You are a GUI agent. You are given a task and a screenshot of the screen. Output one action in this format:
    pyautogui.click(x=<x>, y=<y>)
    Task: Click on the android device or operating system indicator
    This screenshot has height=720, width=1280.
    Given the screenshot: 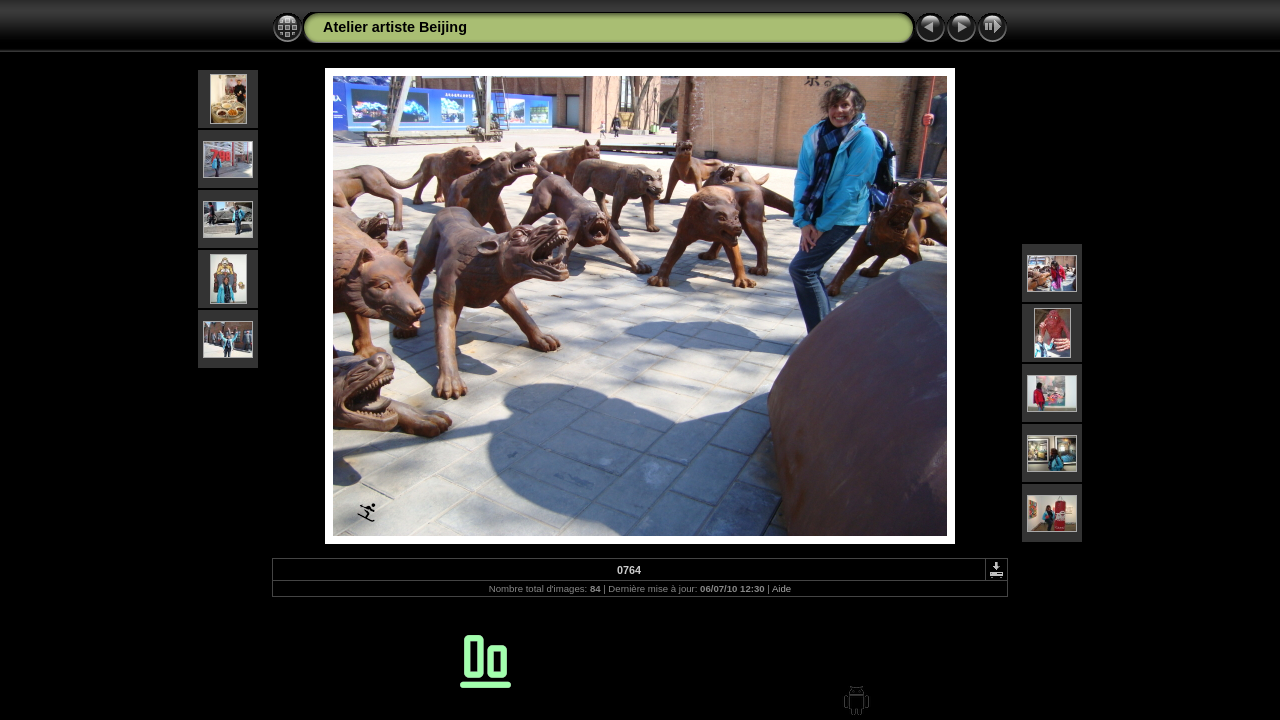 What is the action you would take?
    pyautogui.click(x=856, y=700)
    